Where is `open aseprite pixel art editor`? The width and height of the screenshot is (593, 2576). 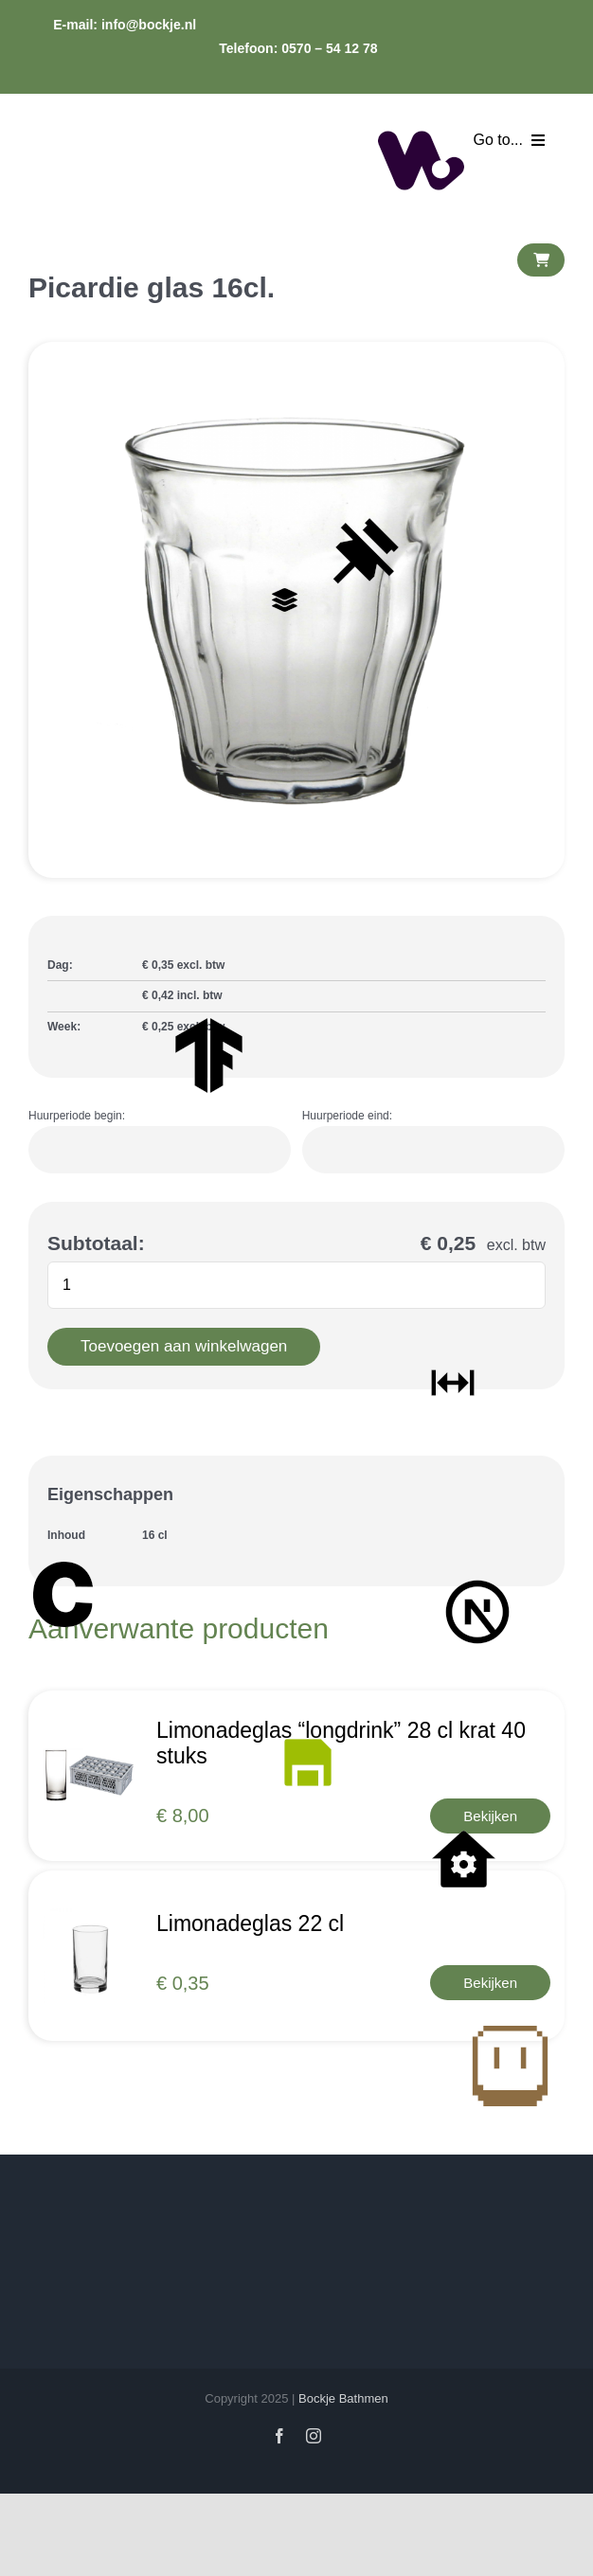 open aseprite pixel art editor is located at coordinates (510, 2066).